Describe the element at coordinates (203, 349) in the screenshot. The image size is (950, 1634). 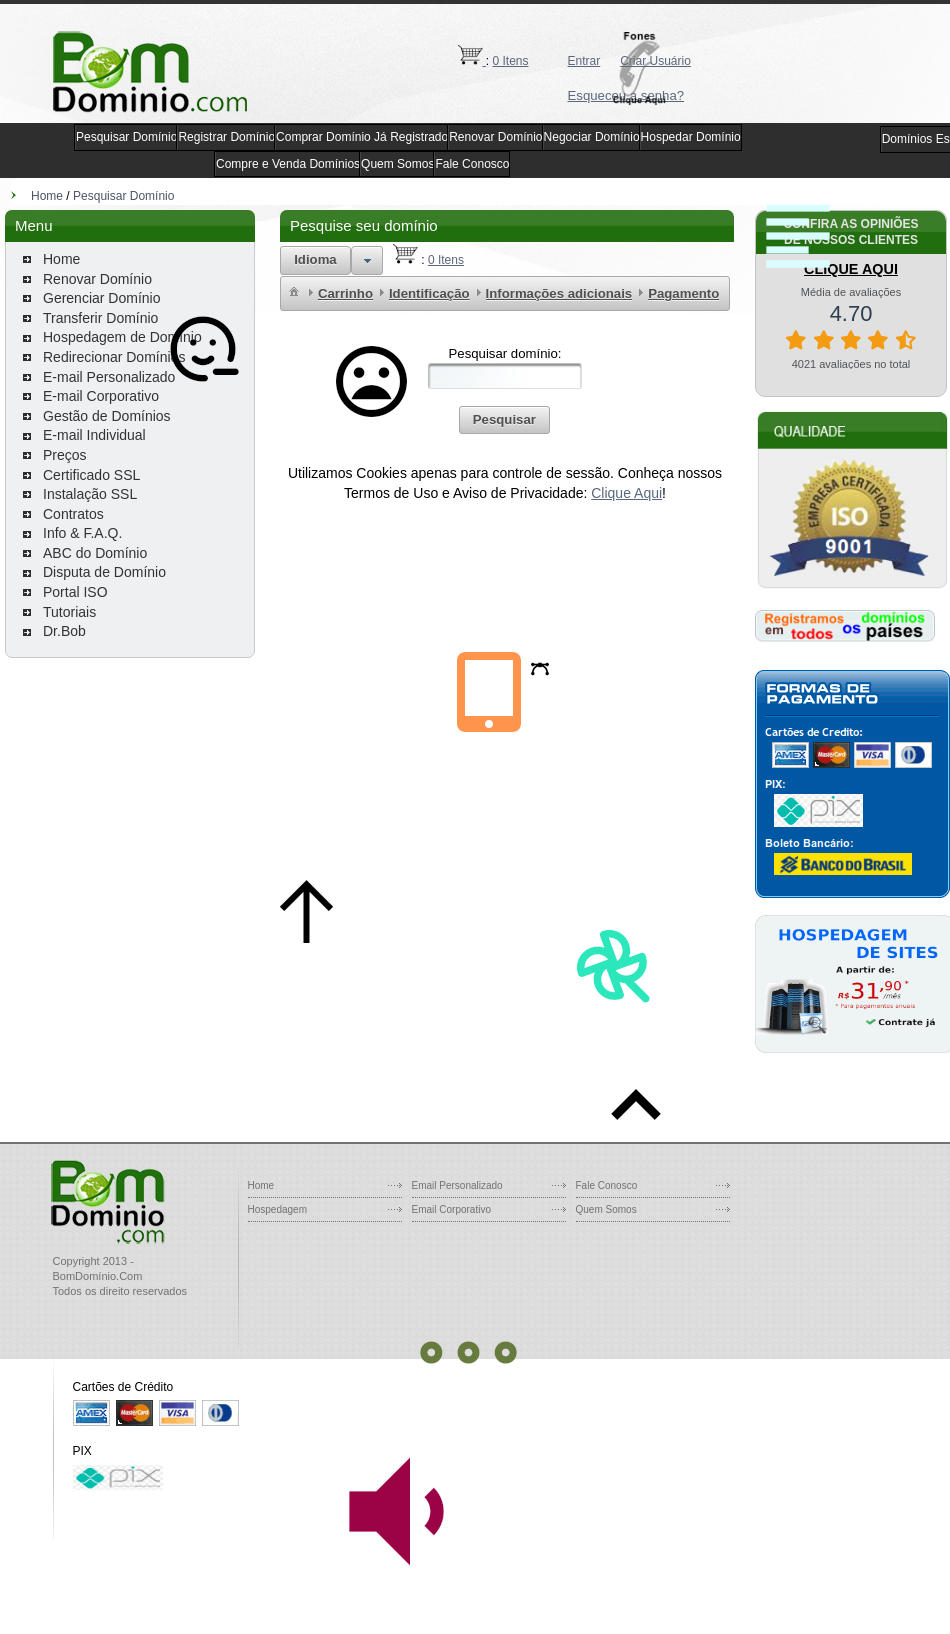
I see `remove a reaction or emoji` at that location.